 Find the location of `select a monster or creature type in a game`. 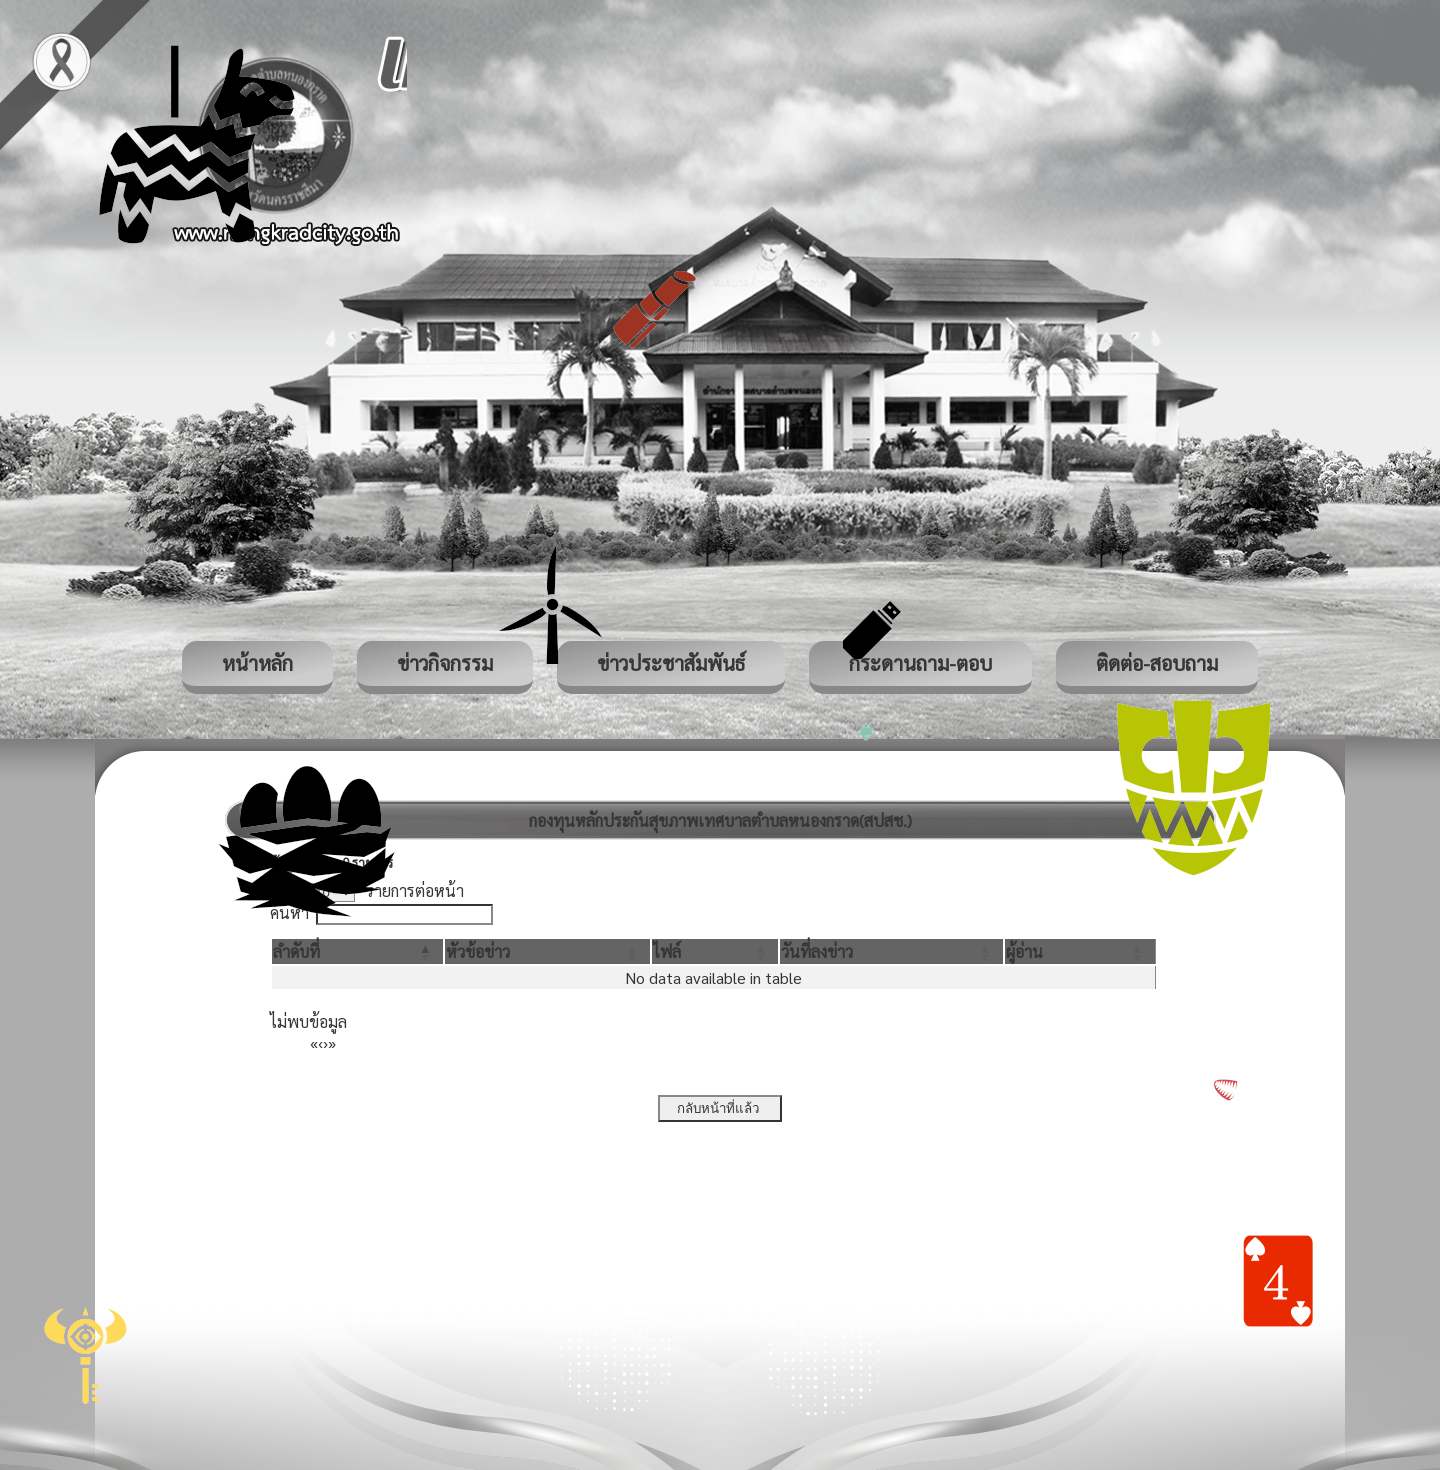

select a monster or creature type in a game is located at coordinates (1225, 1089).